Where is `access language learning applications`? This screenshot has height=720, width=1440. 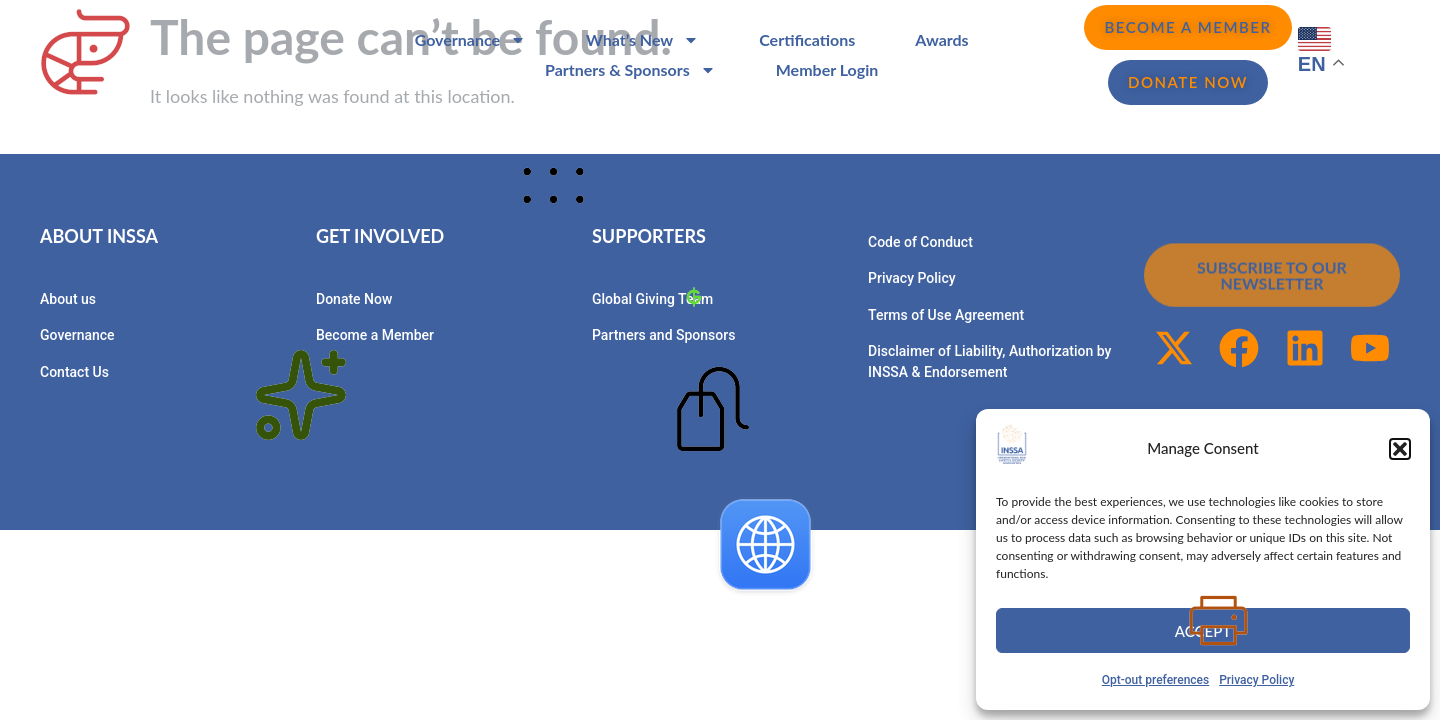 access language learning applications is located at coordinates (765, 544).